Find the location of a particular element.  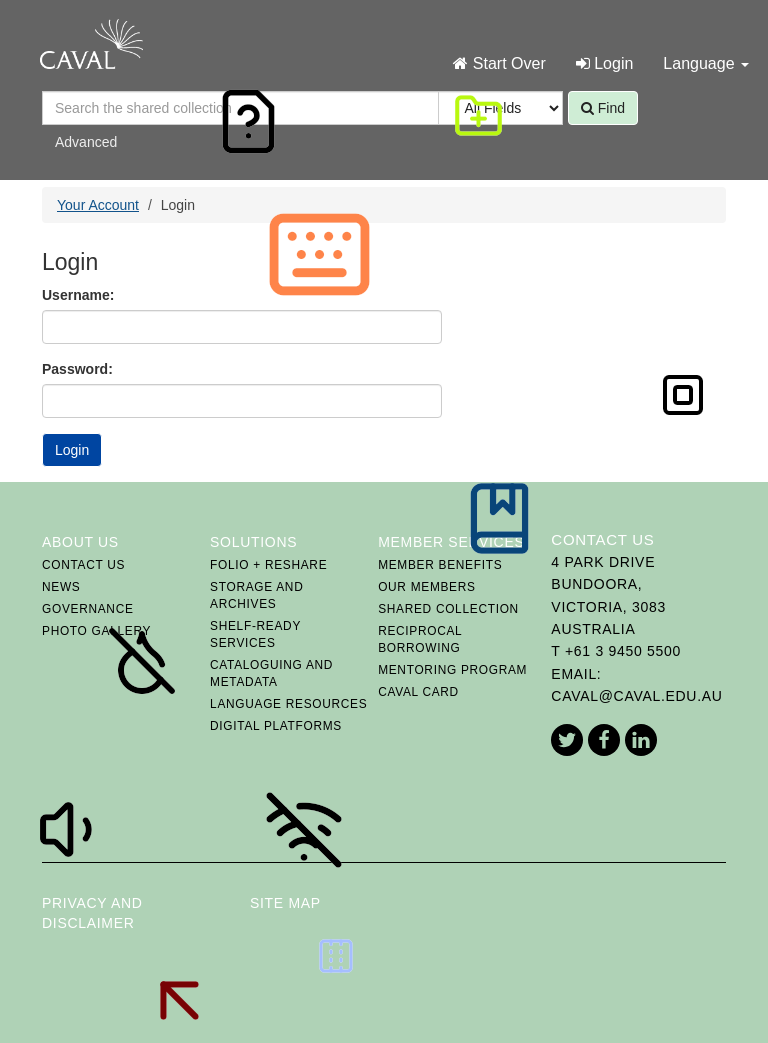

open the on-screen keyboard is located at coordinates (319, 254).